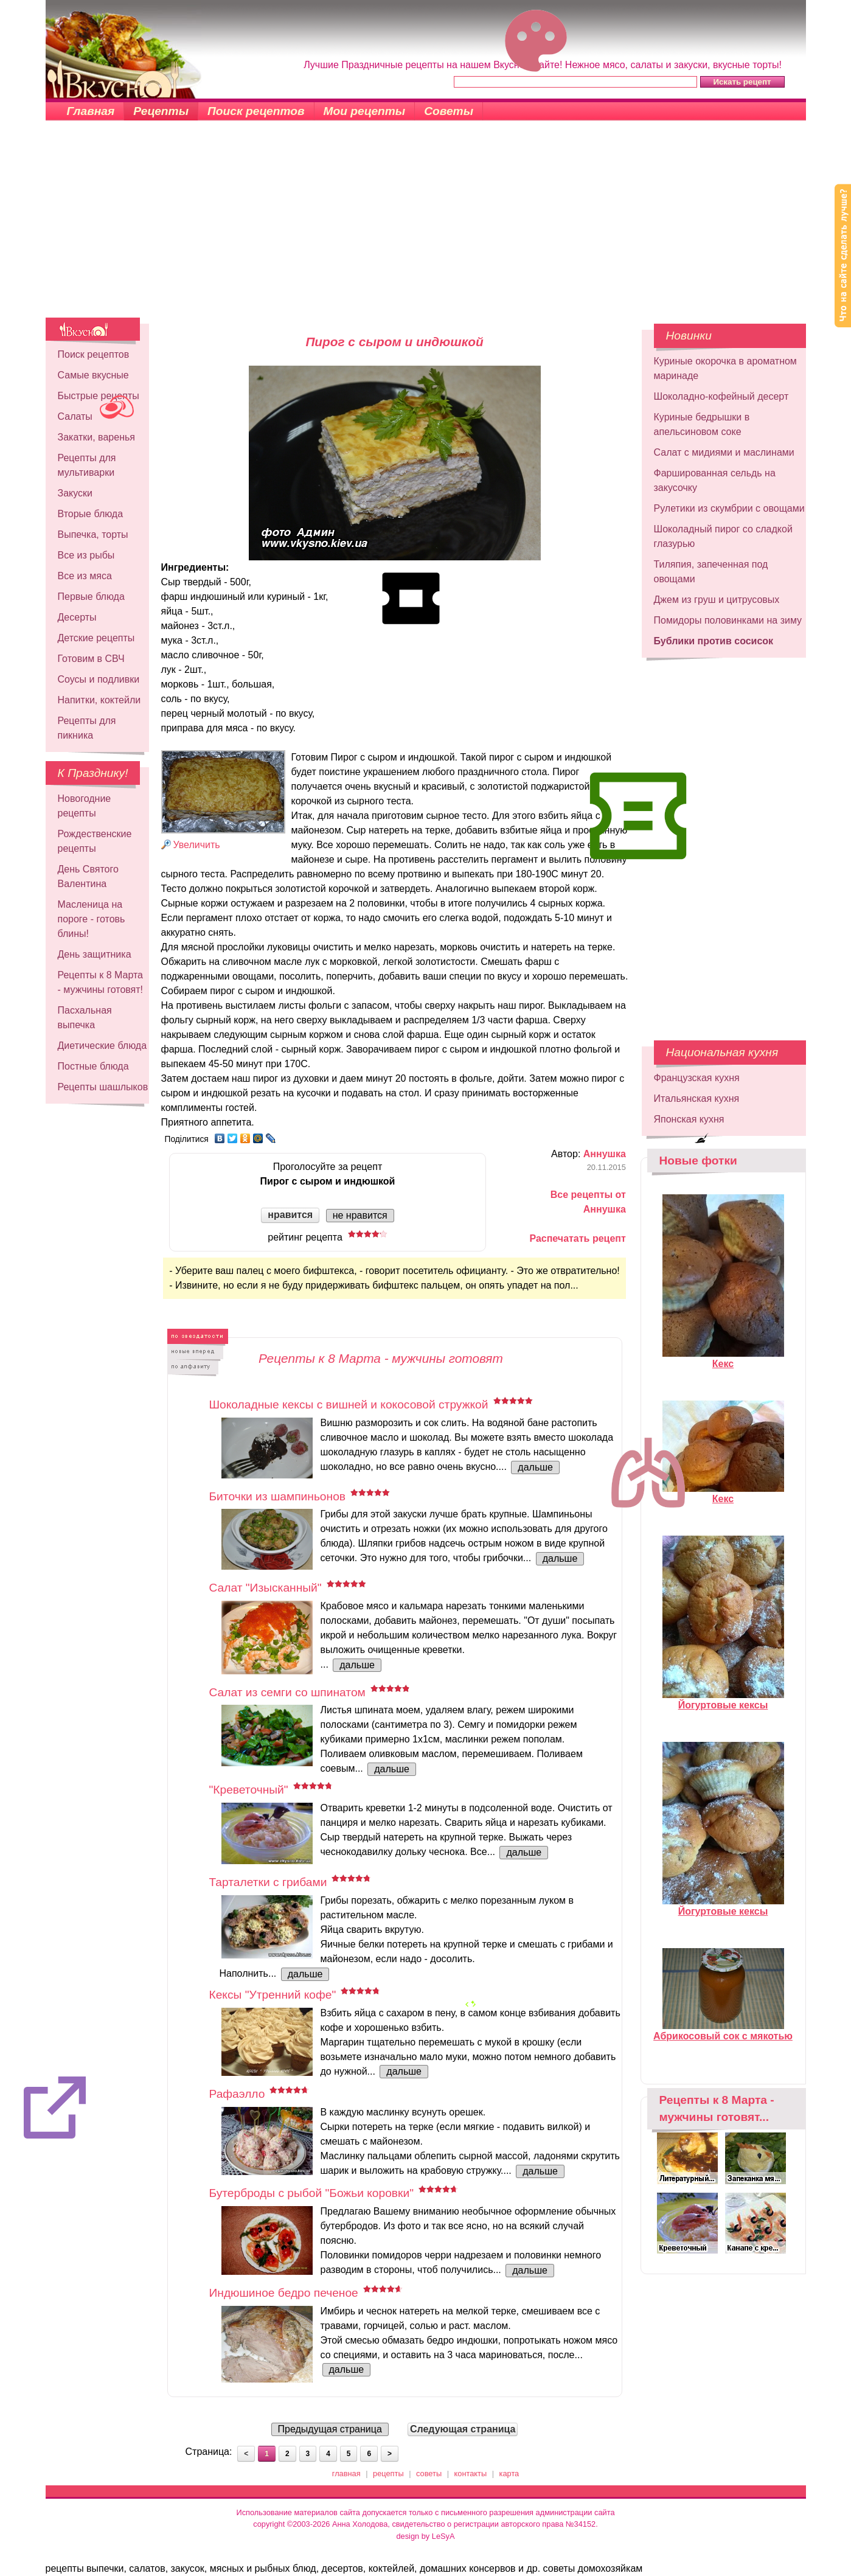  Describe the element at coordinates (701, 1138) in the screenshot. I see `pied piper brand logo` at that location.